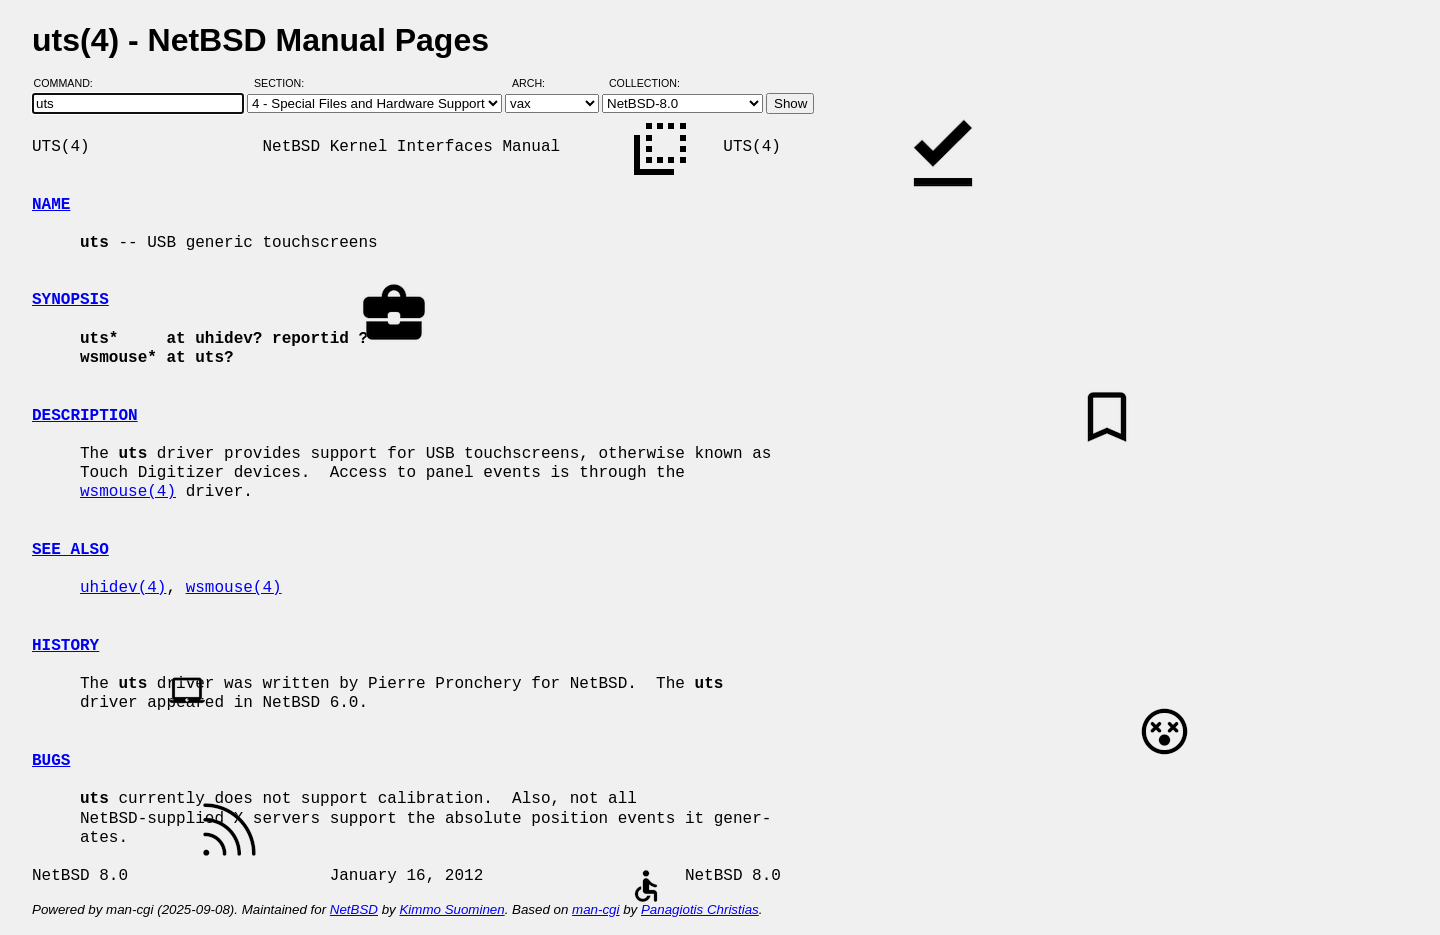 Image resolution: width=1440 pixels, height=935 pixels. What do you see at coordinates (227, 832) in the screenshot?
I see `subscribe to RSS feed` at bounding box center [227, 832].